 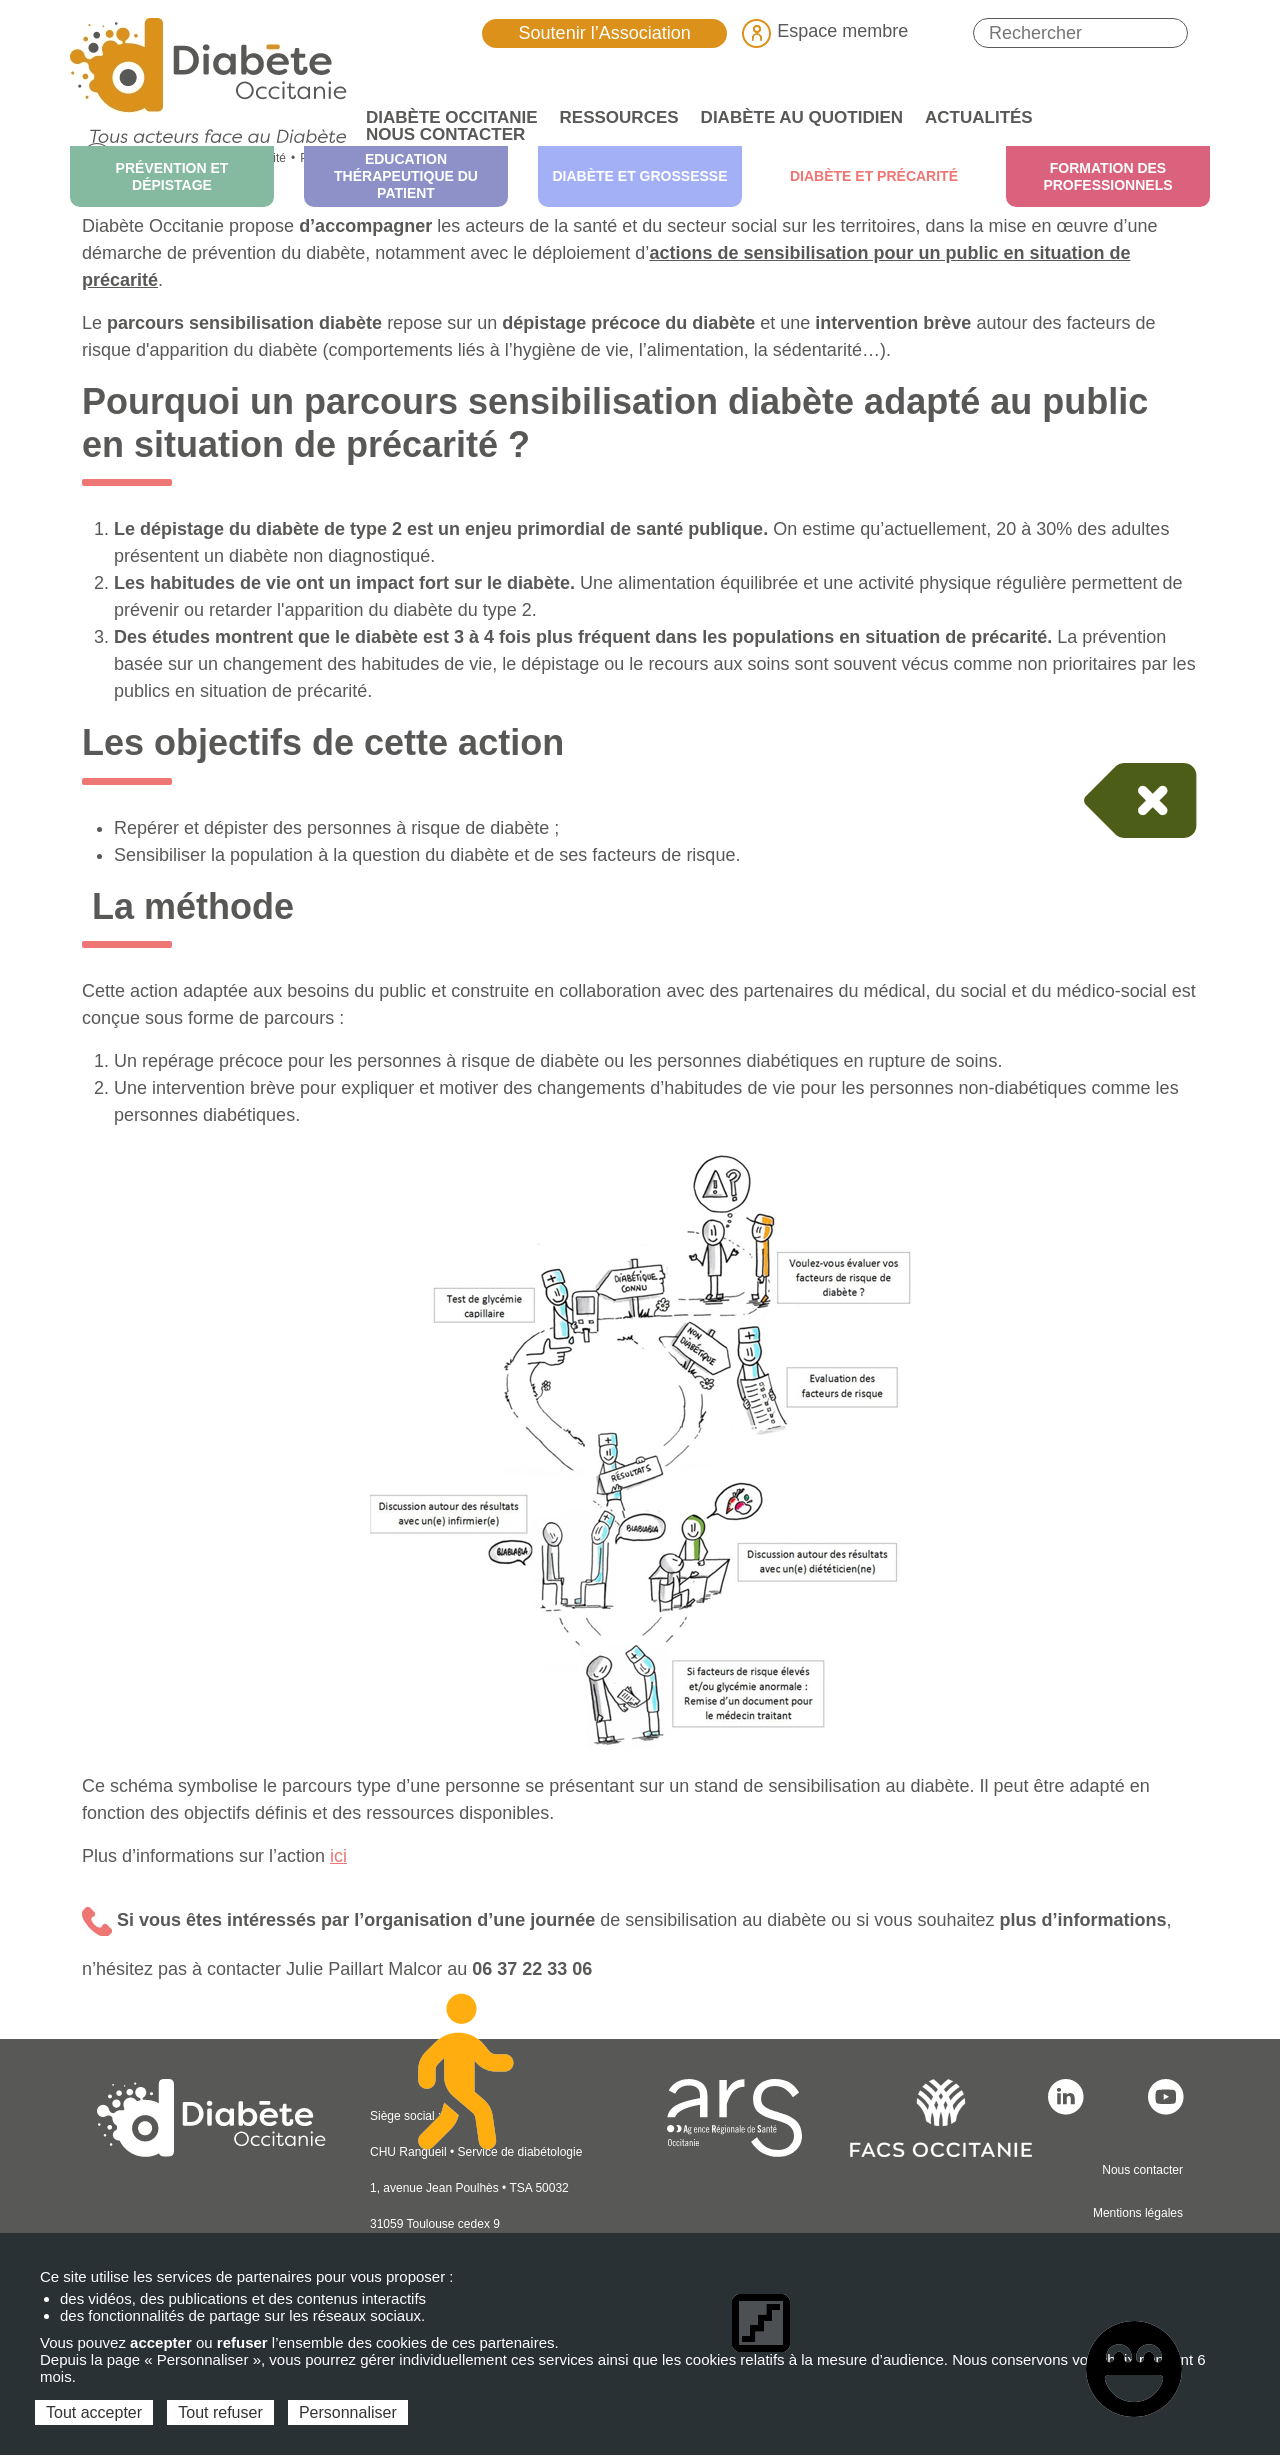 What do you see at coordinates (1146, 800) in the screenshot?
I see `delete the last character or input` at bounding box center [1146, 800].